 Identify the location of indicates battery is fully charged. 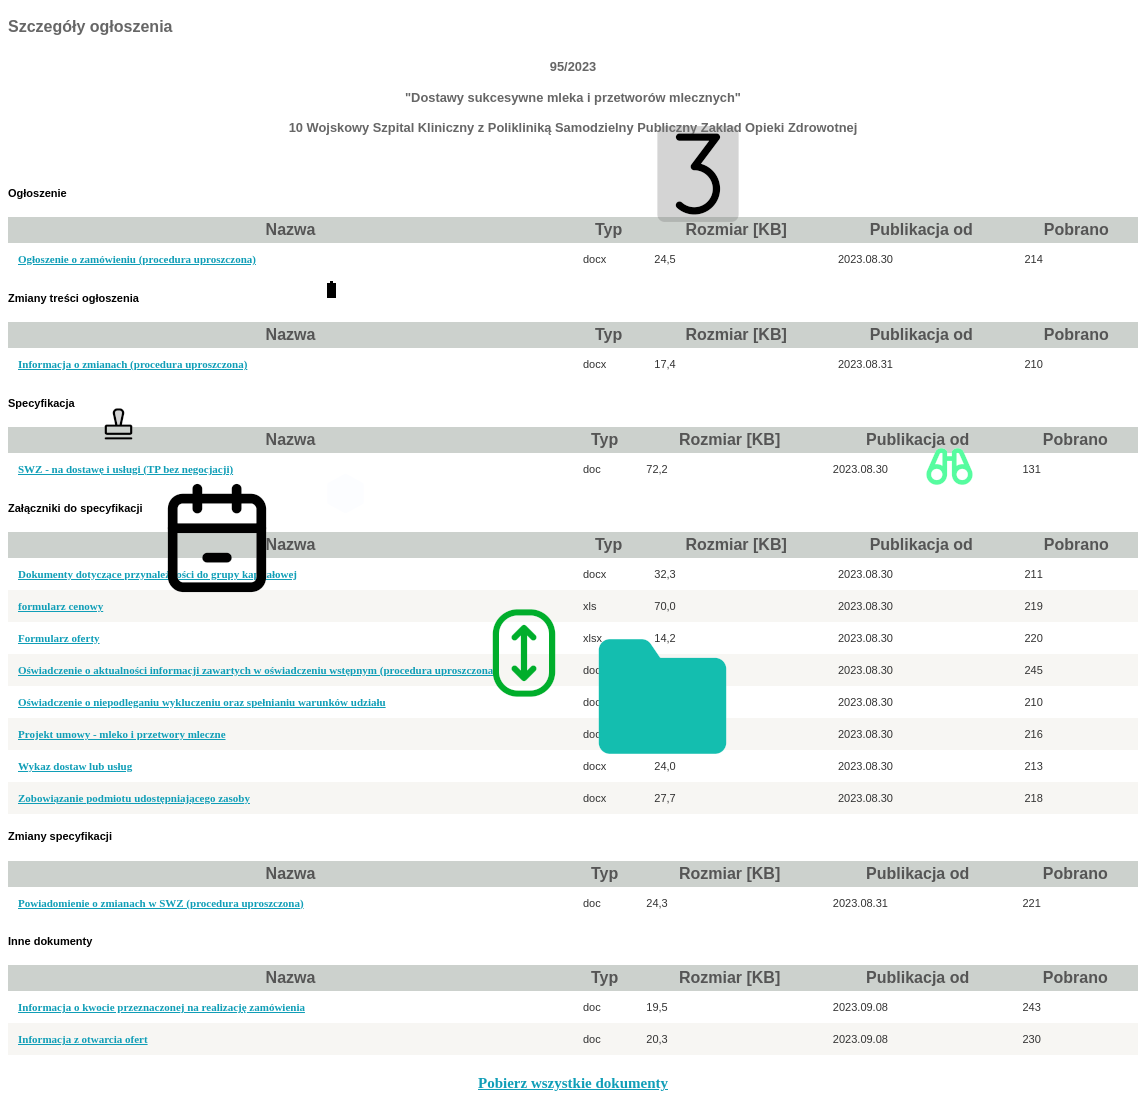
(331, 289).